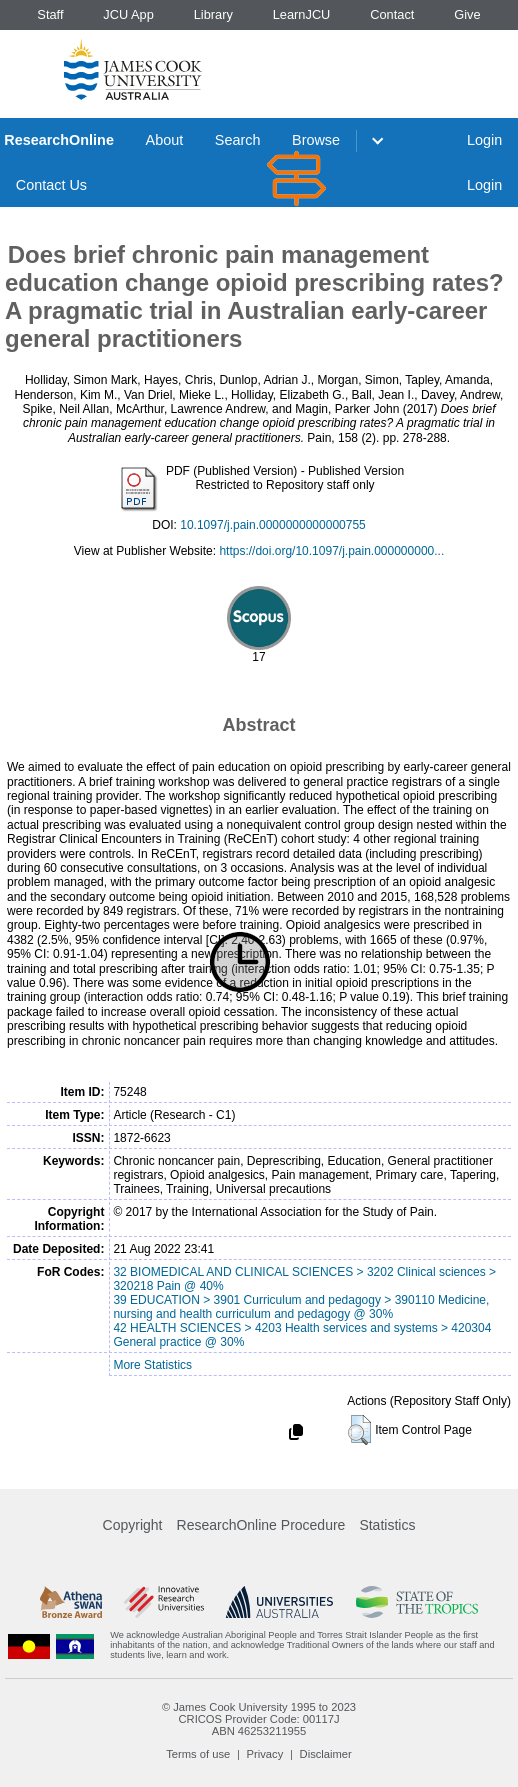  Describe the element at coordinates (240, 962) in the screenshot. I see `view current time` at that location.